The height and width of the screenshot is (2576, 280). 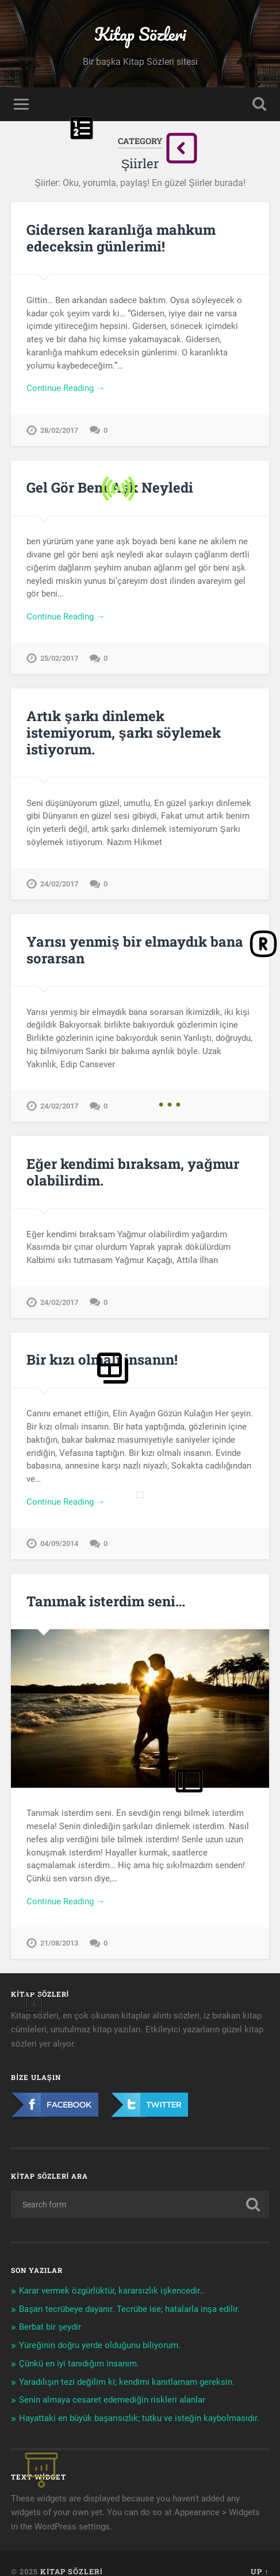 What do you see at coordinates (41, 2467) in the screenshot?
I see `view presentation with data charts` at bounding box center [41, 2467].